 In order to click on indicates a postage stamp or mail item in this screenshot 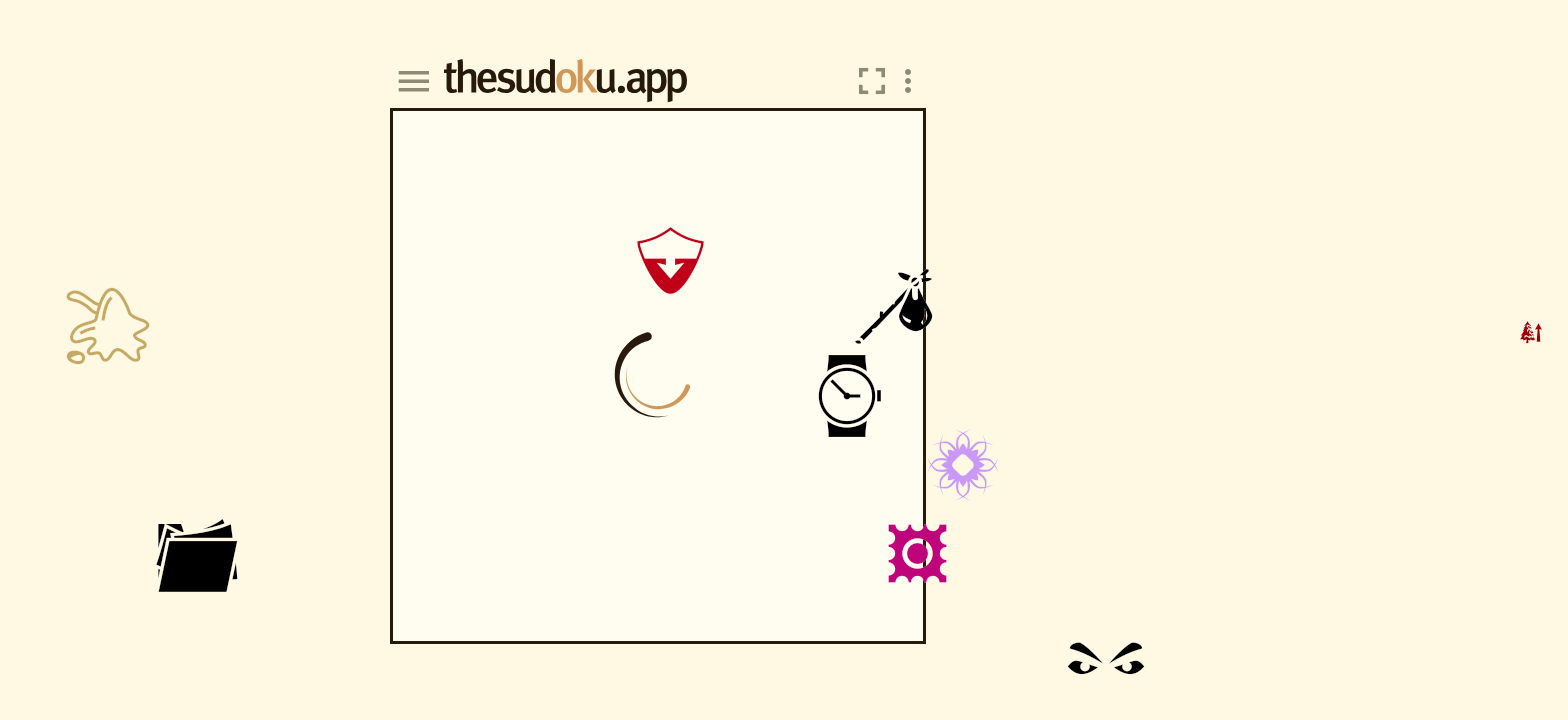, I will do `click(917, 553)`.